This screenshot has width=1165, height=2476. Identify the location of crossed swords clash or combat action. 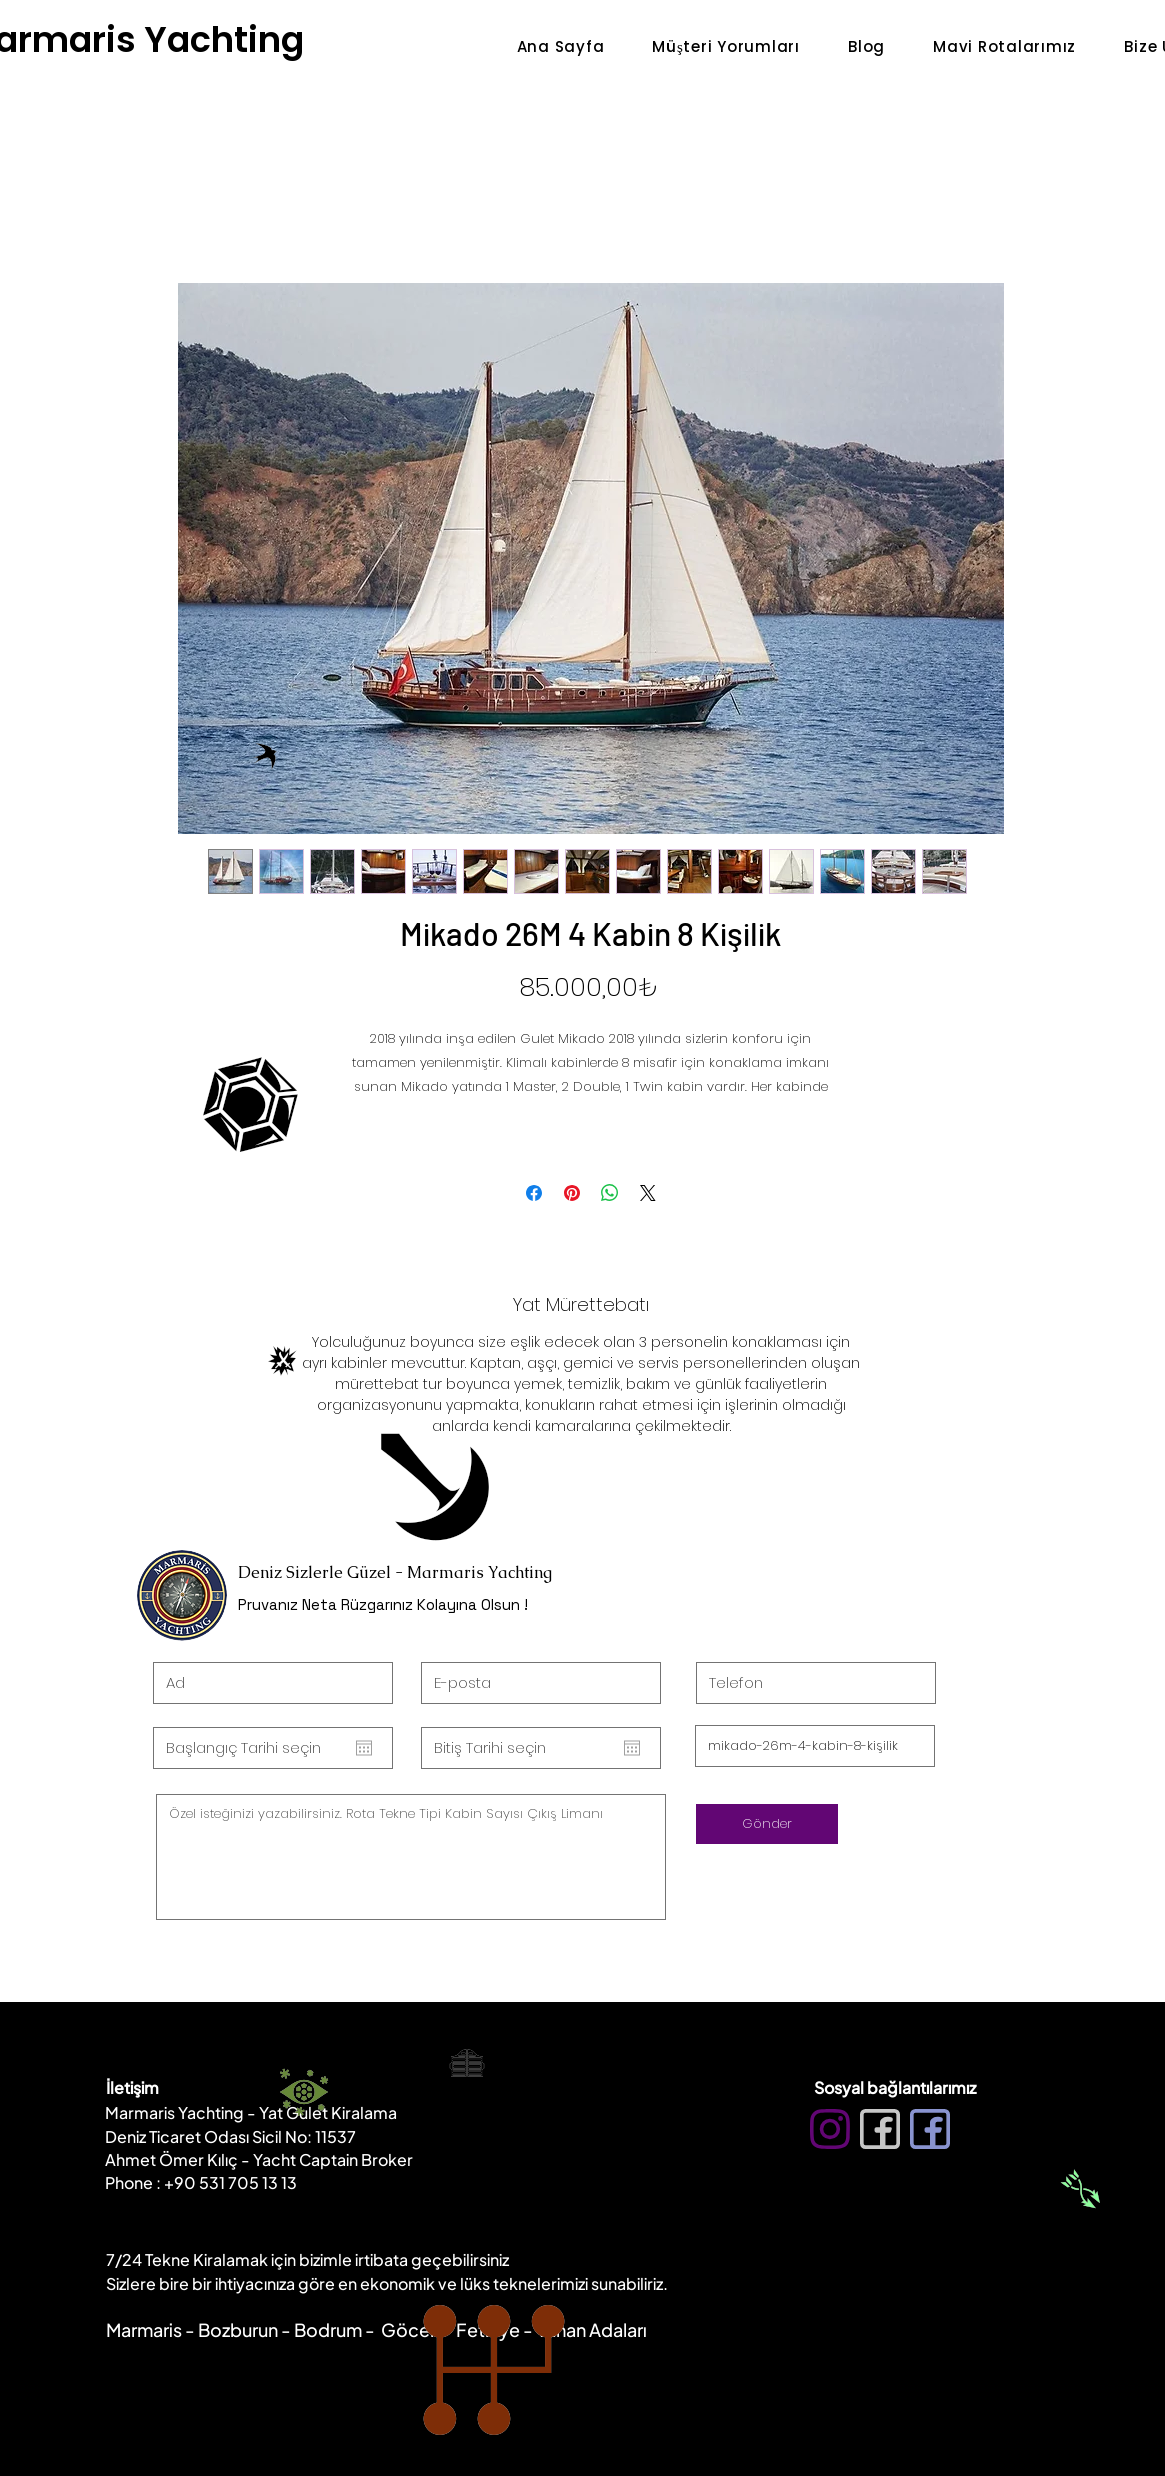
(283, 1361).